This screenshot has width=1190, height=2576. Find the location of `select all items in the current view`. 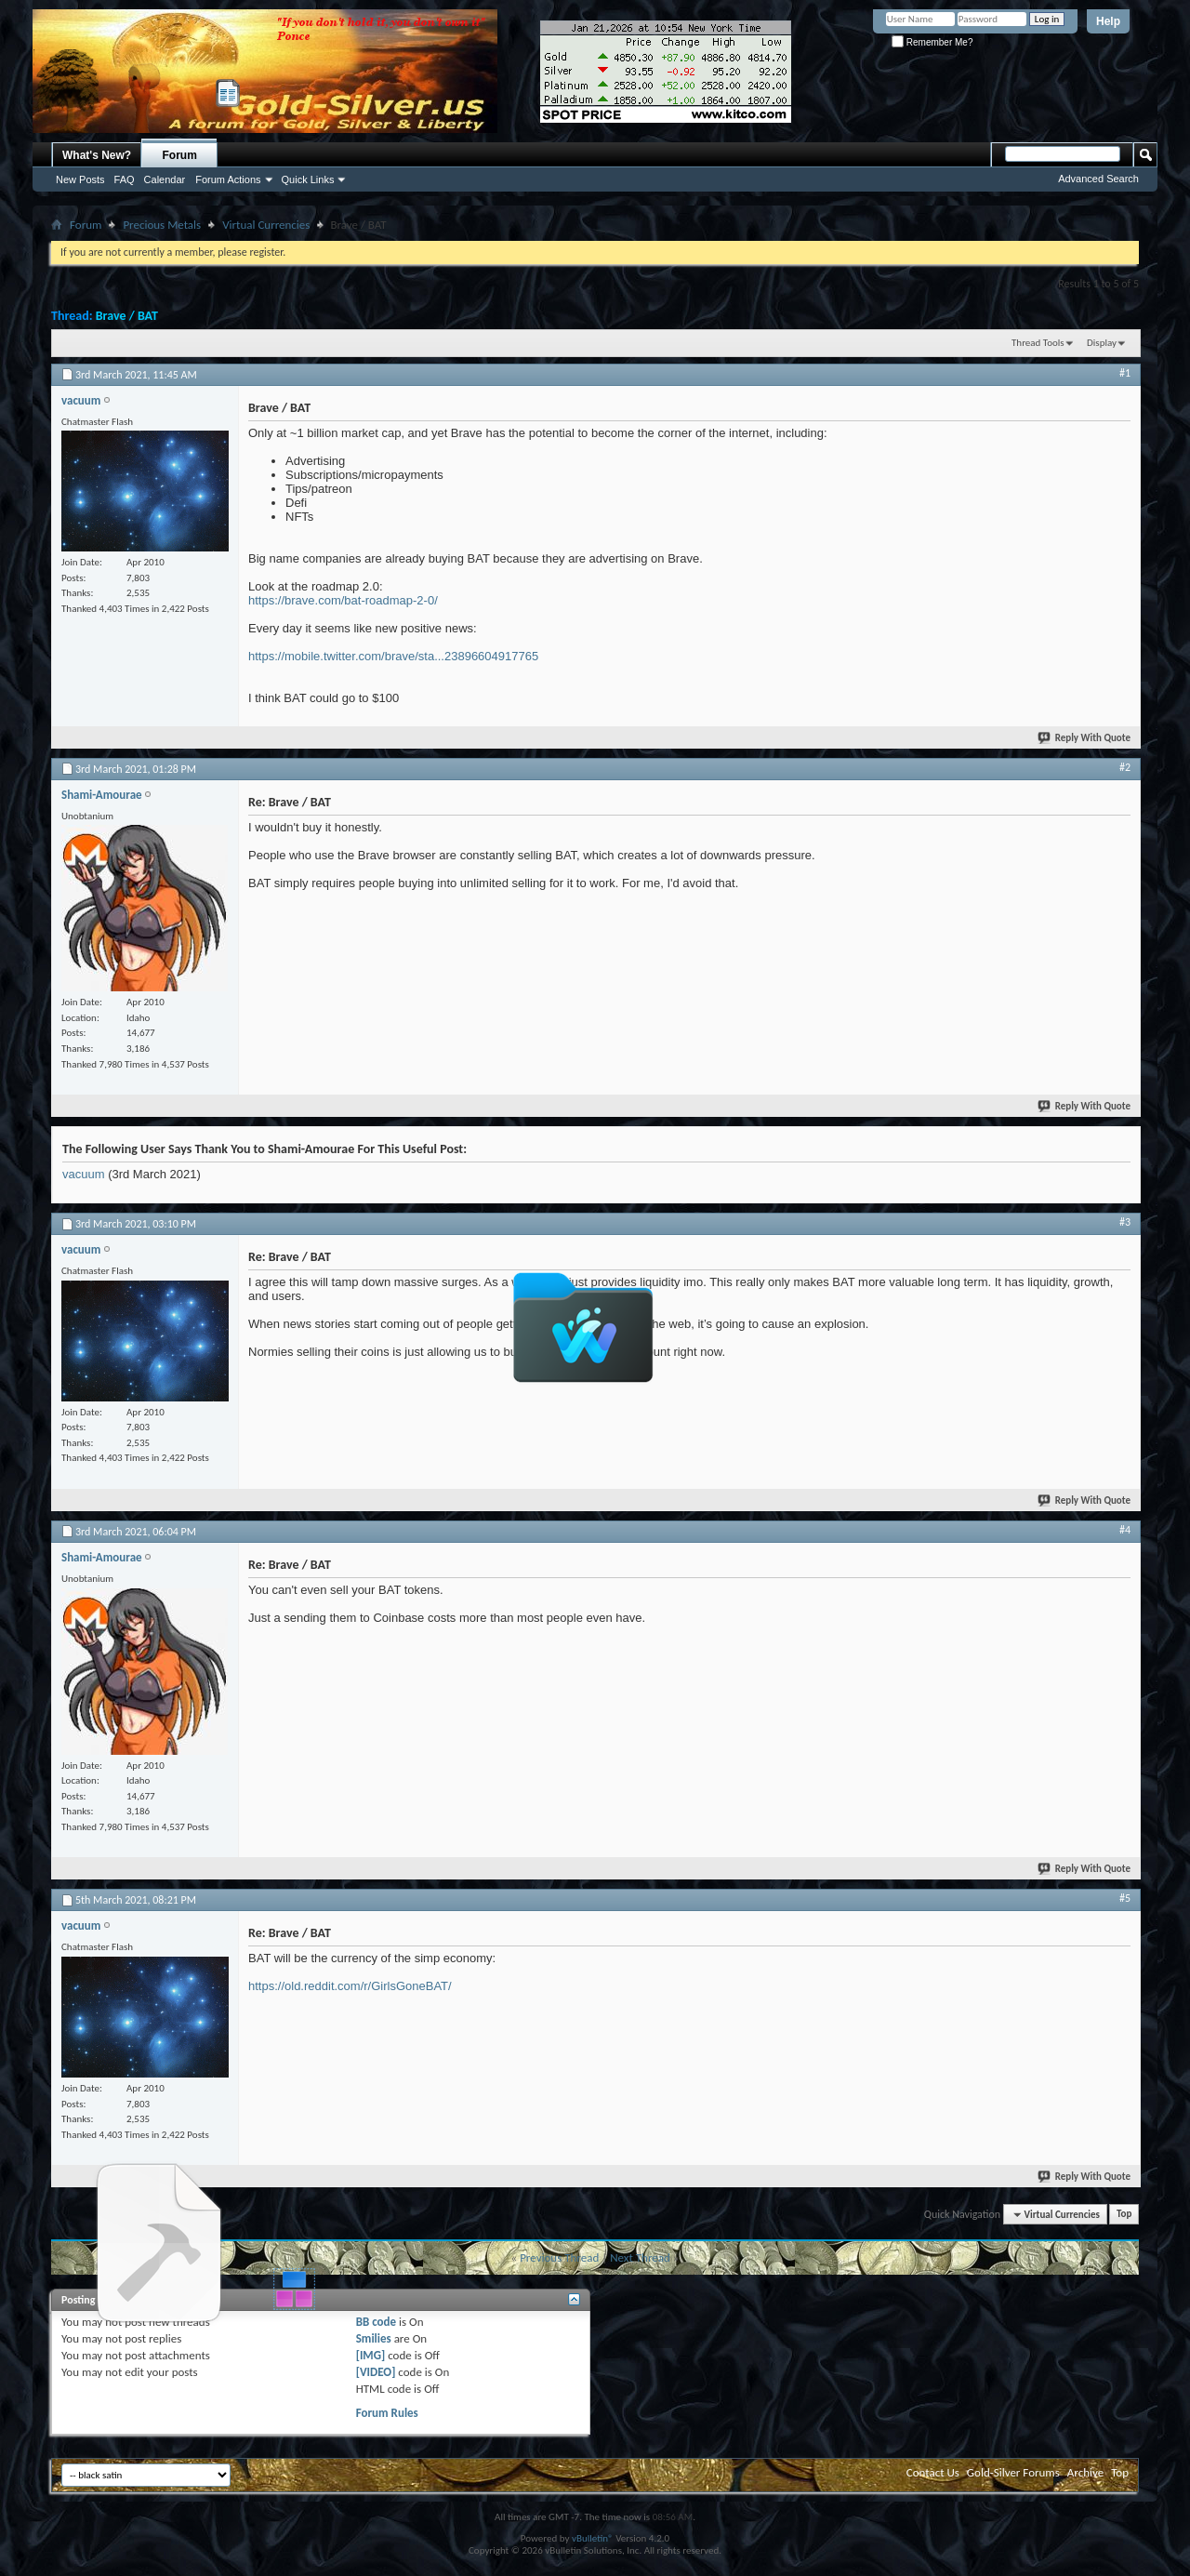

select all items in the current view is located at coordinates (294, 2289).